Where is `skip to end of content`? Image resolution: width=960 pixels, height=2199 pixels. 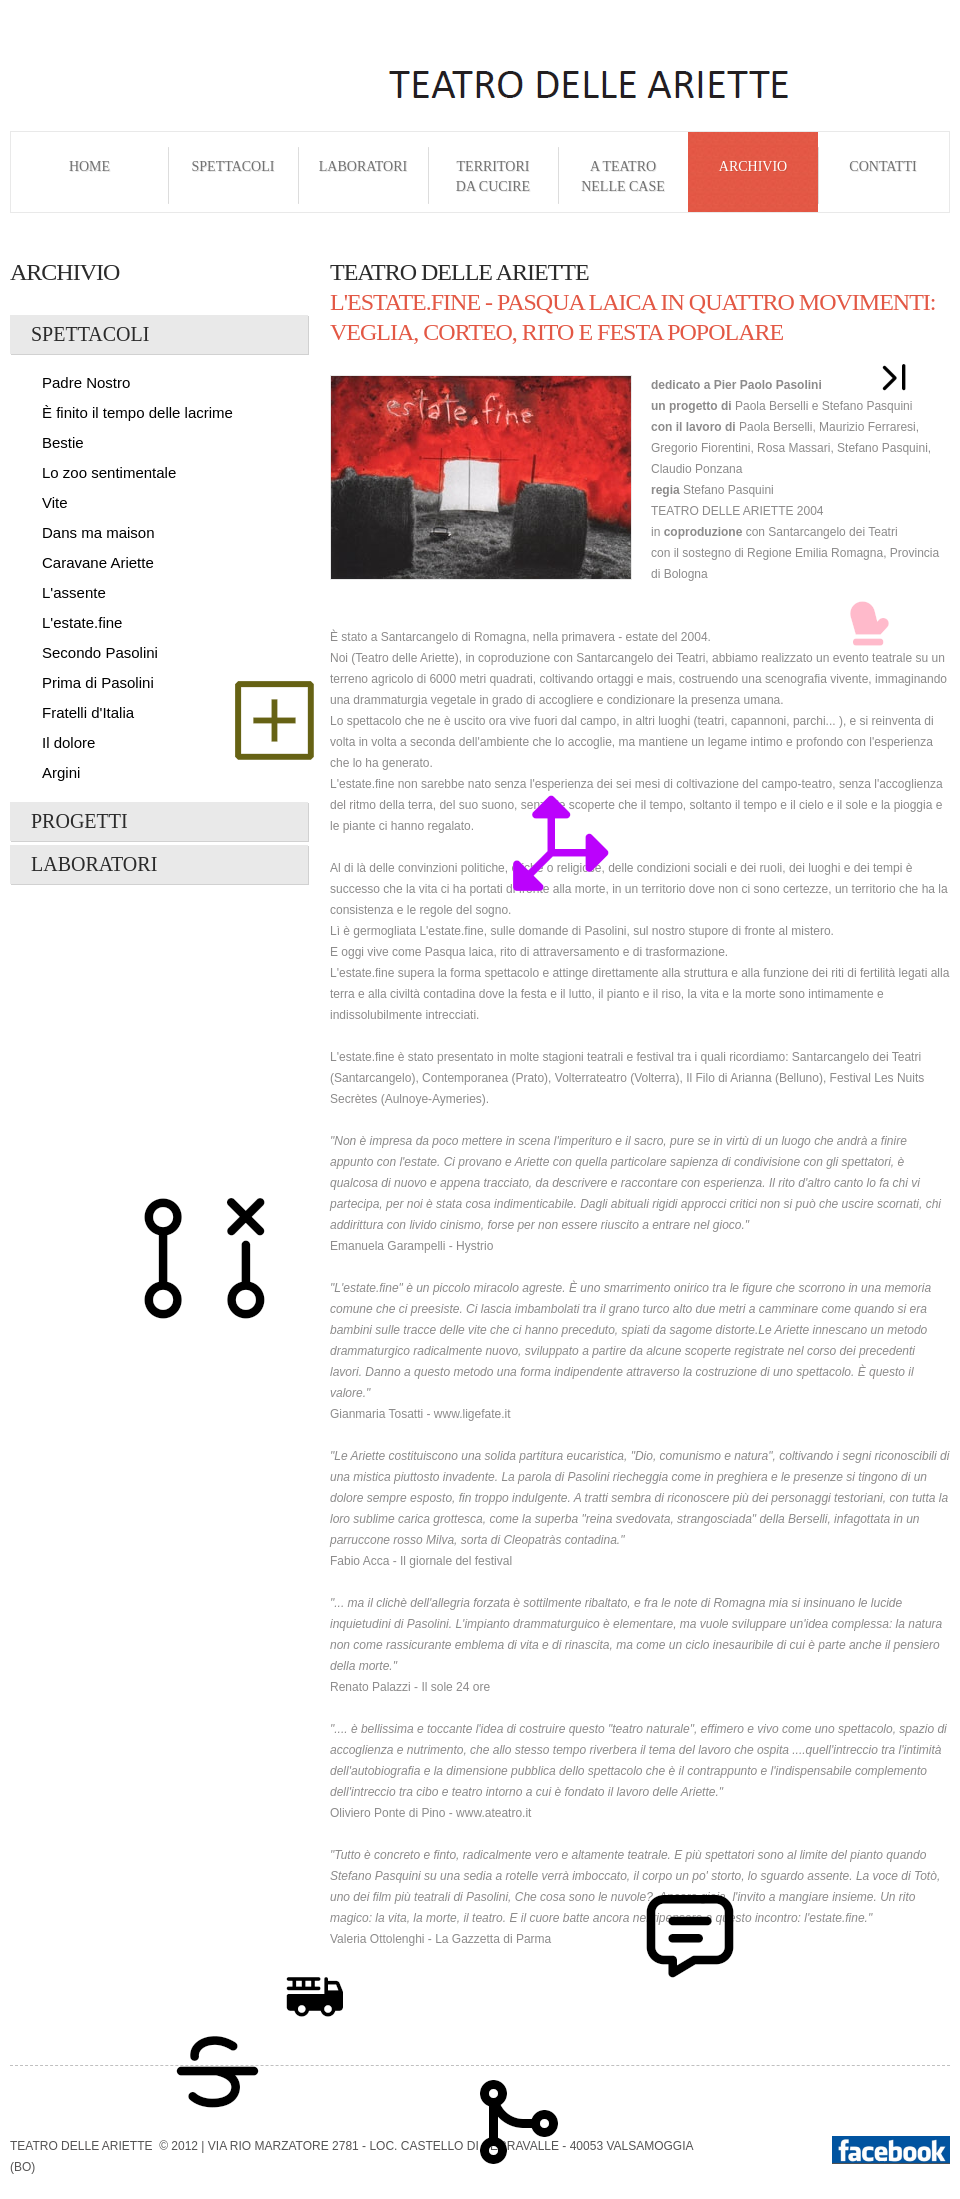
skip to end of content is located at coordinates (895, 378).